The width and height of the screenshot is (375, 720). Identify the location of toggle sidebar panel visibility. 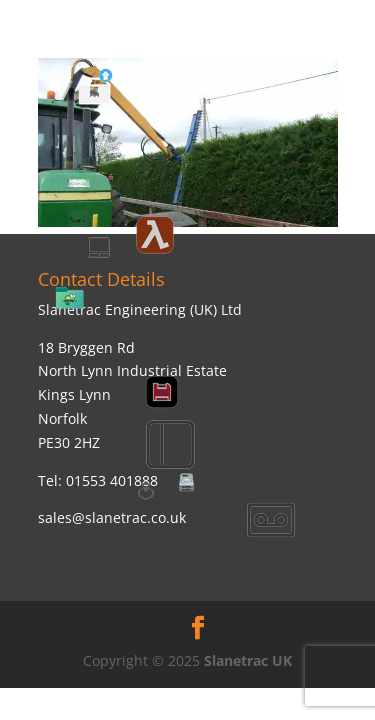
(170, 444).